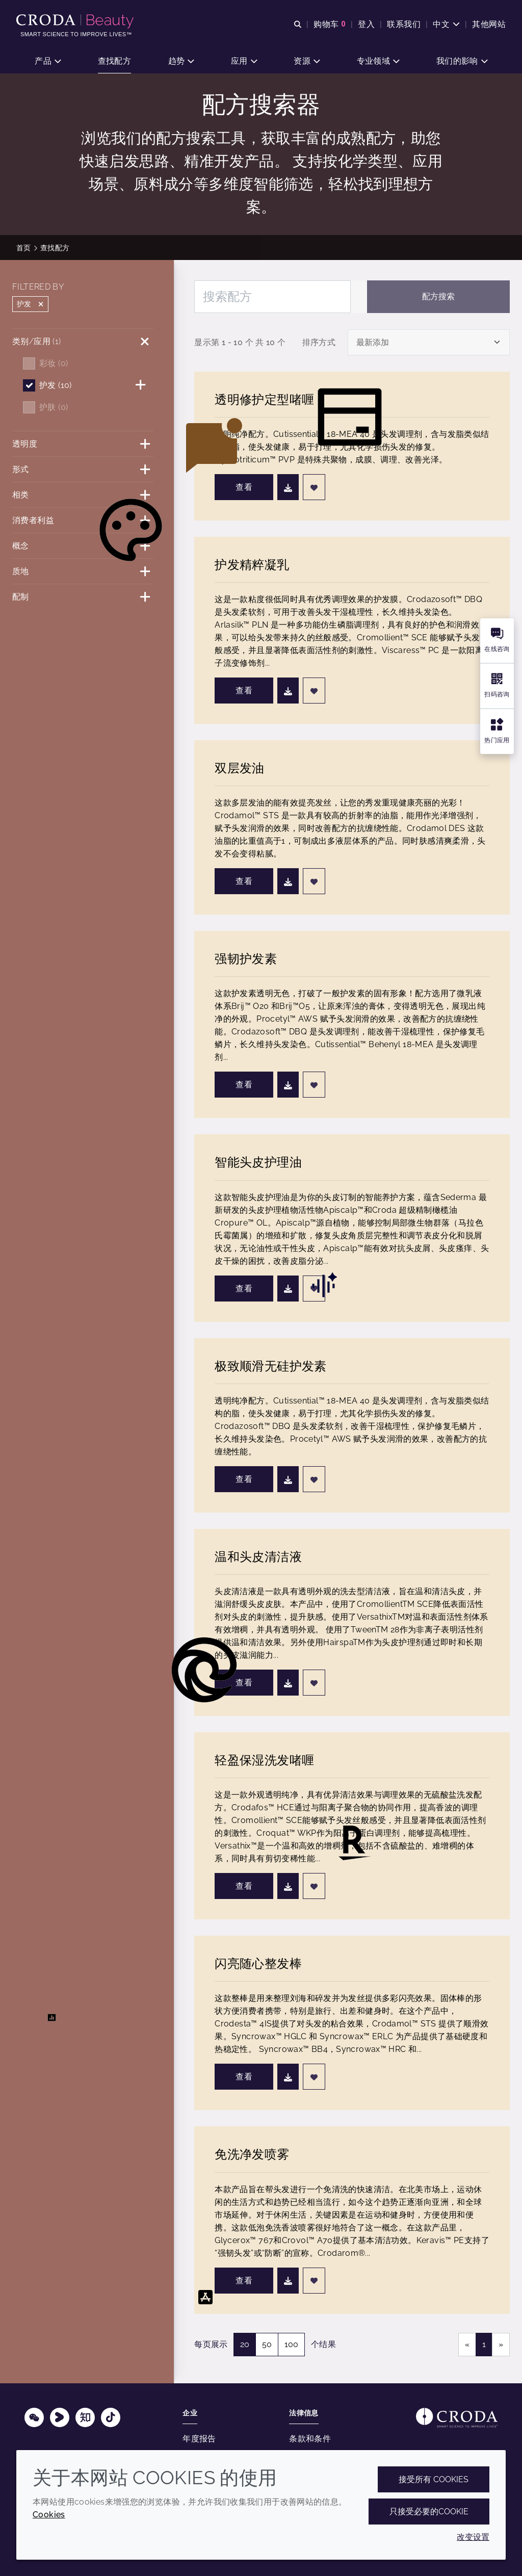  I want to click on open the apple app store, so click(205, 2297).